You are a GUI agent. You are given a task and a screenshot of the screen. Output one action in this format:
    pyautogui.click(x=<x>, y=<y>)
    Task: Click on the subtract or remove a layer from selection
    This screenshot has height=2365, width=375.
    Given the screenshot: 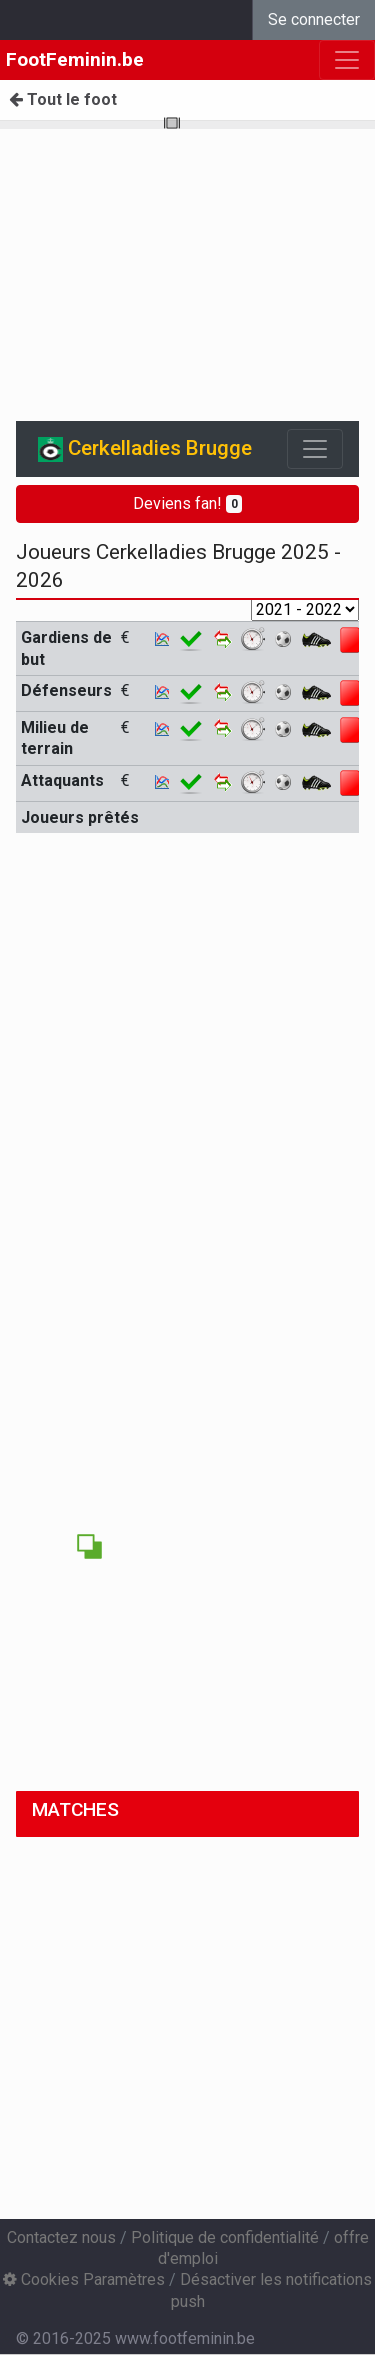 What is the action you would take?
    pyautogui.click(x=89, y=1546)
    